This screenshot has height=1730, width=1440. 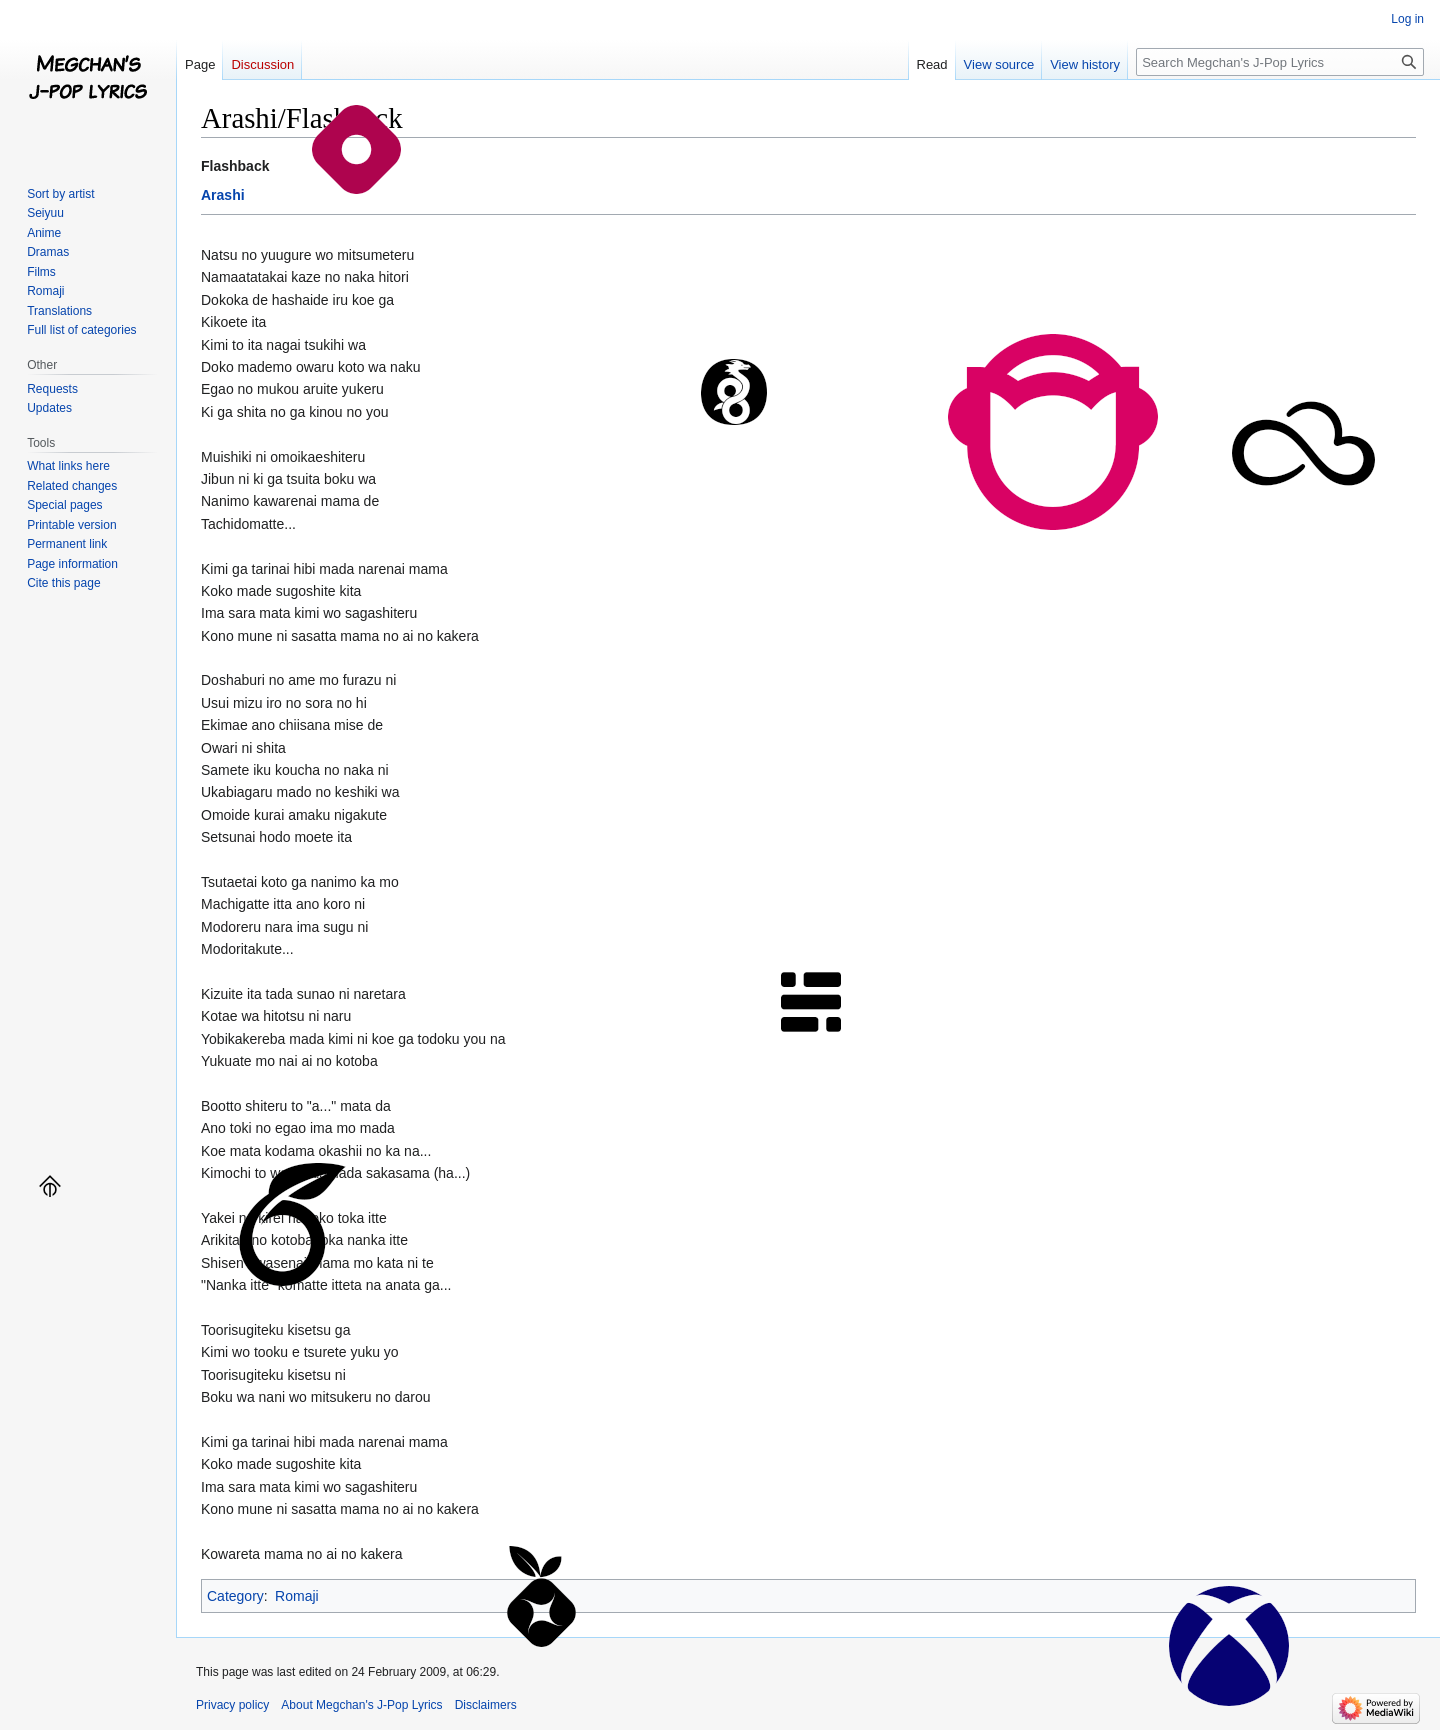 I want to click on open tasmota smart home firmware settings, so click(x=50, y=1186).